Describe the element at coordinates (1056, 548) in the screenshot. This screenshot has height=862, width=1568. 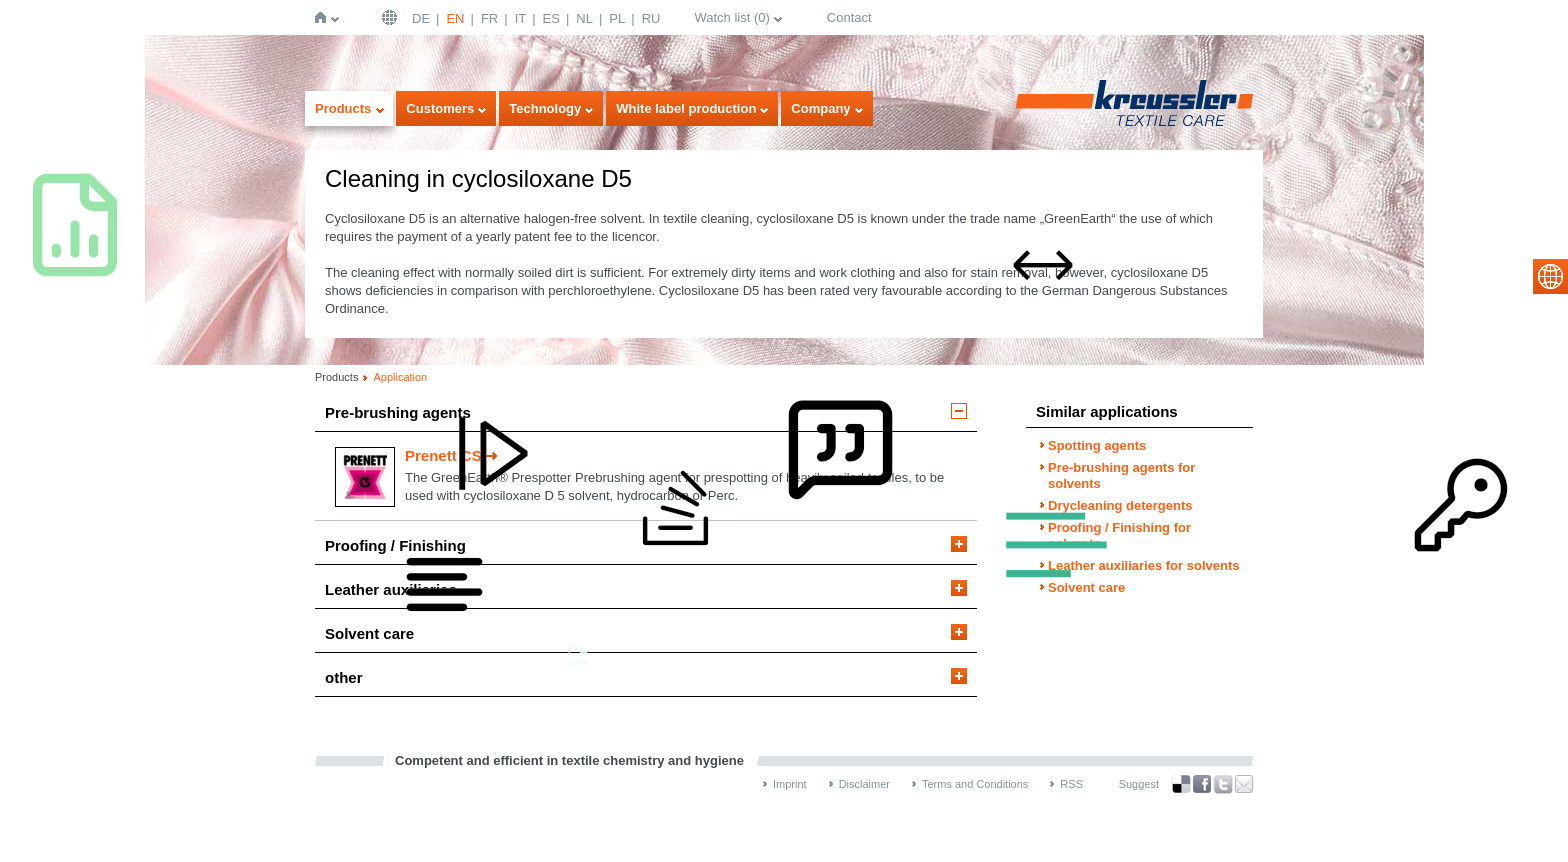
I see `select items from a list` at that location.